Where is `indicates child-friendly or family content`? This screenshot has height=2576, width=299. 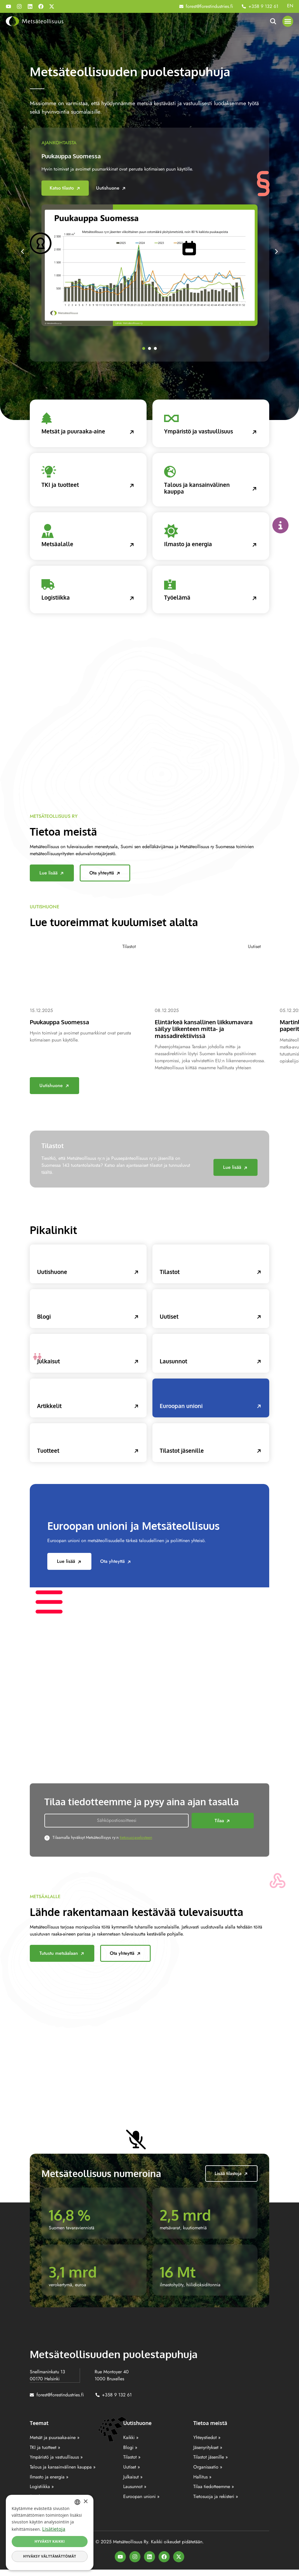
indicates child-friendly or family content is located at coordinates (37, 1357).